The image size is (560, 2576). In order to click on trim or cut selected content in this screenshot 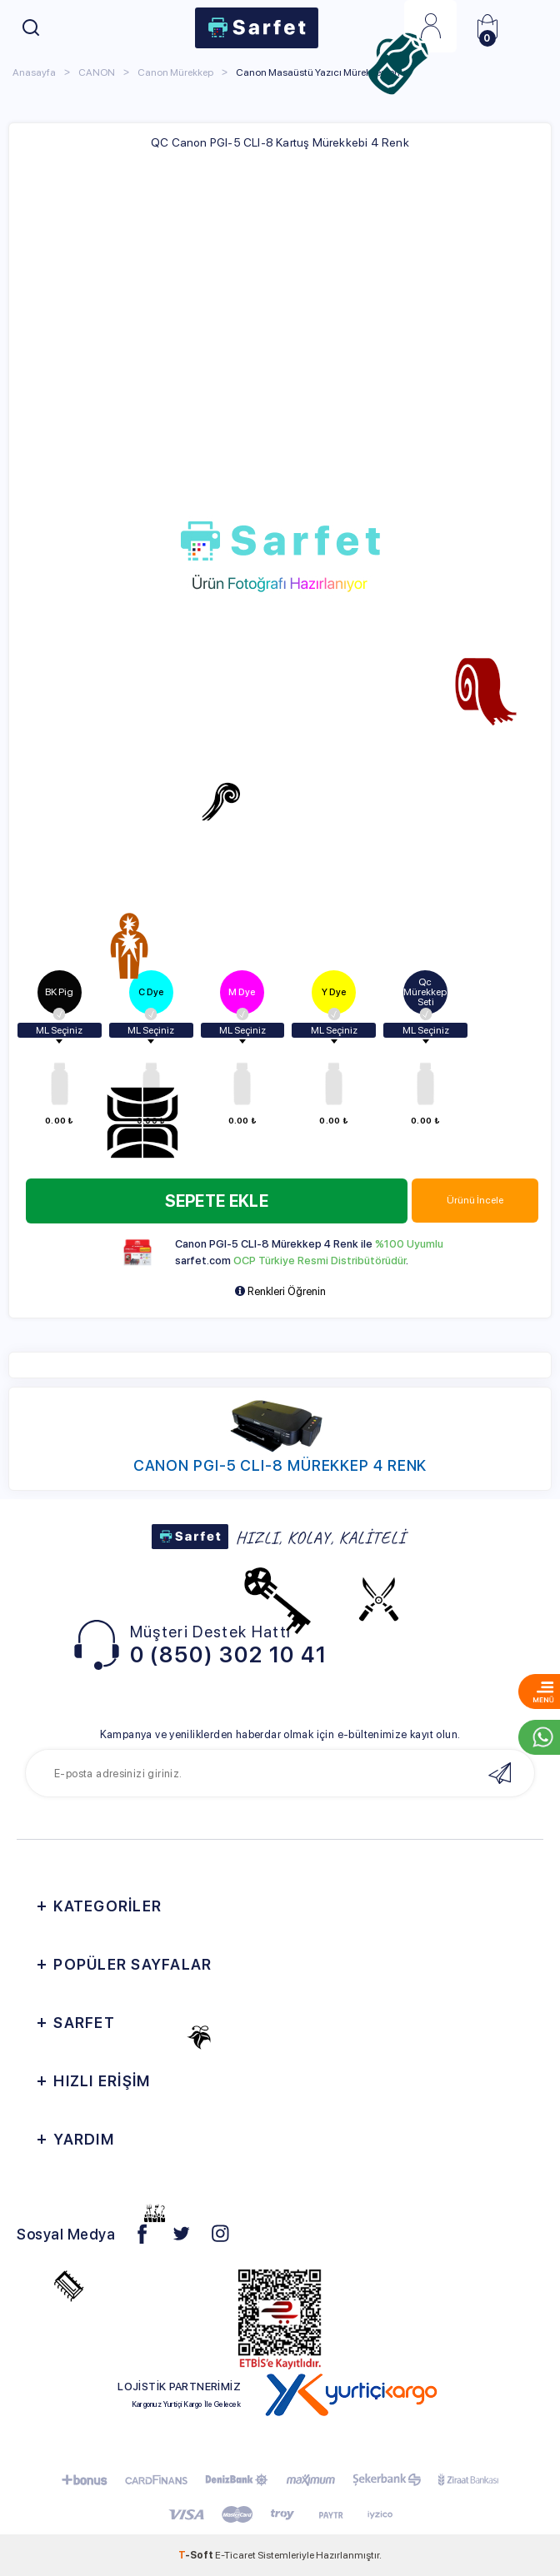, I will do `click(378, 1598)`.